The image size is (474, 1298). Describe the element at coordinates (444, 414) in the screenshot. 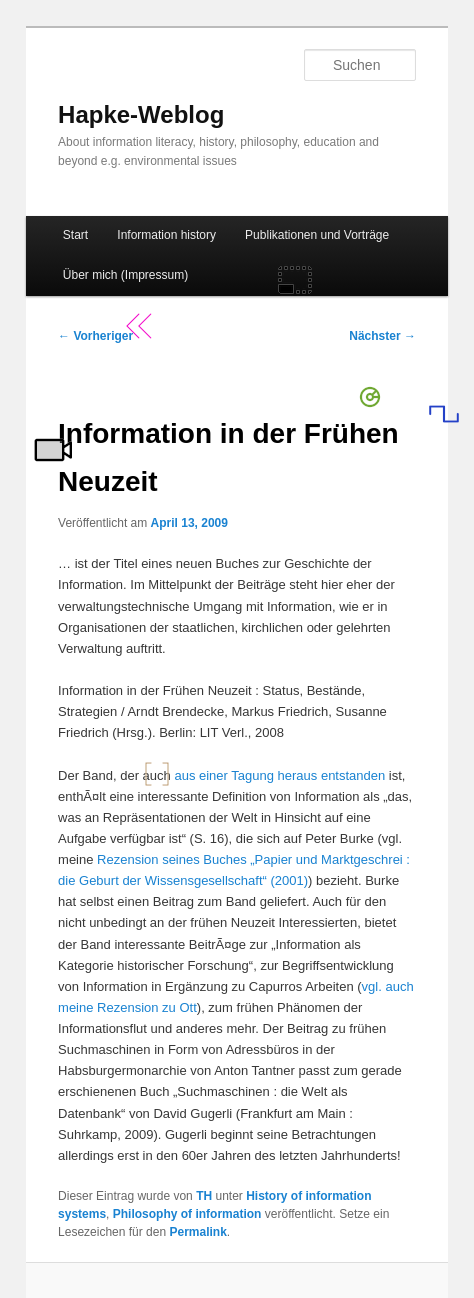

I see `toggle square wave audio signal` at that location.